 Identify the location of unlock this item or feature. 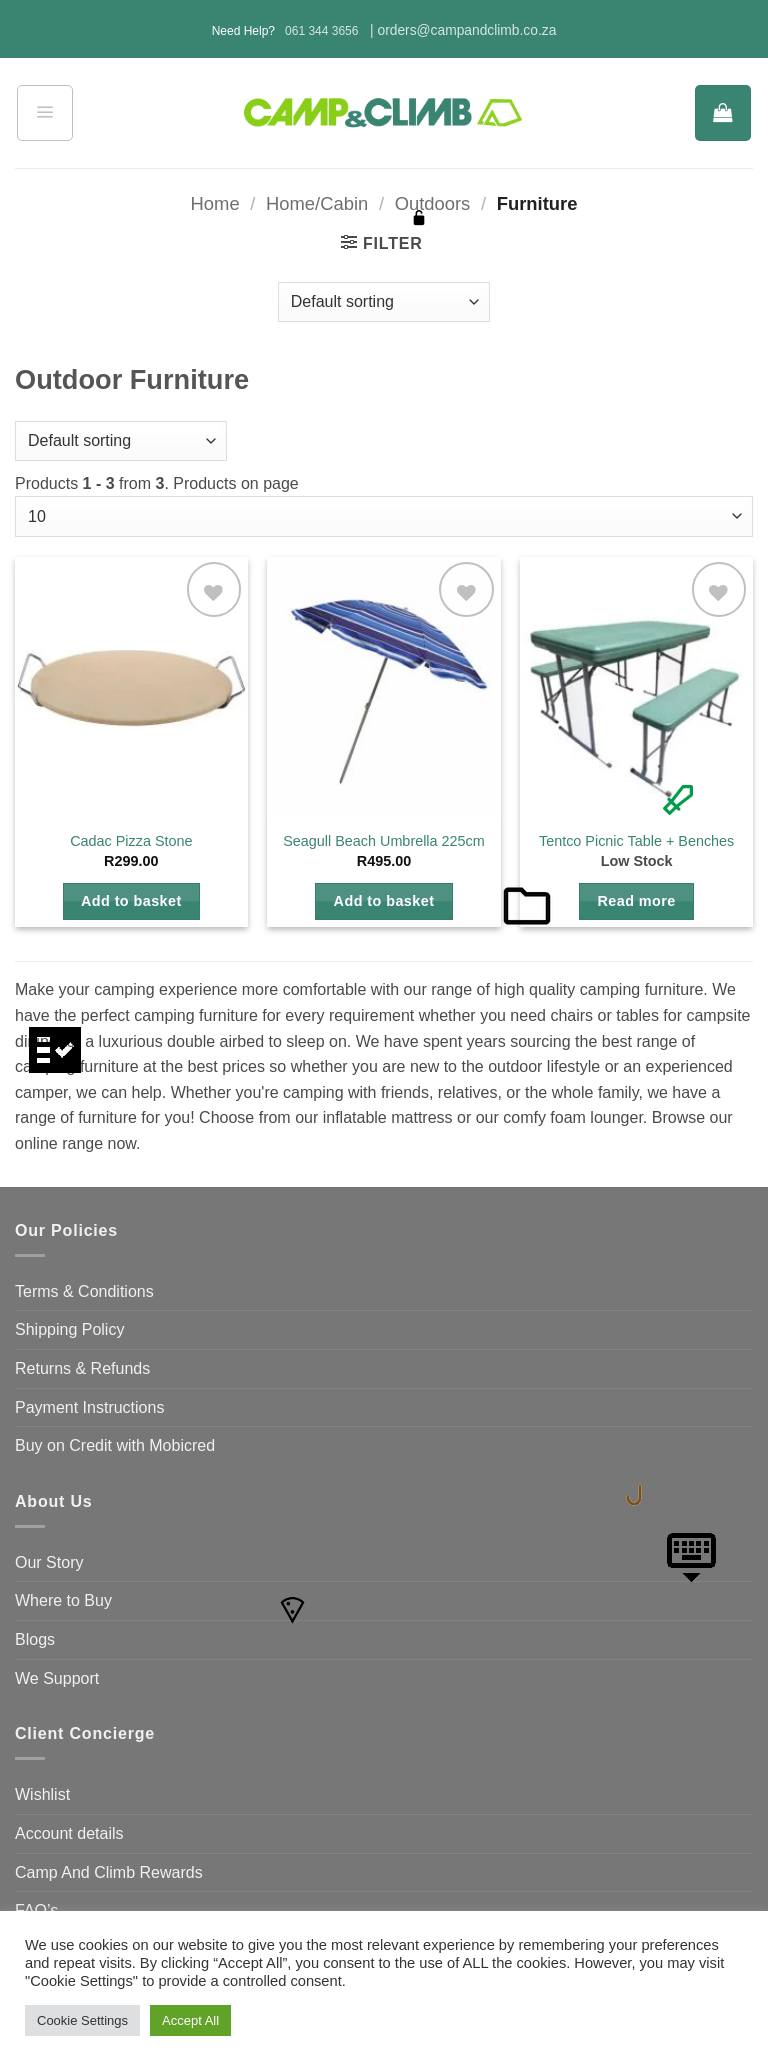
(419, 218).